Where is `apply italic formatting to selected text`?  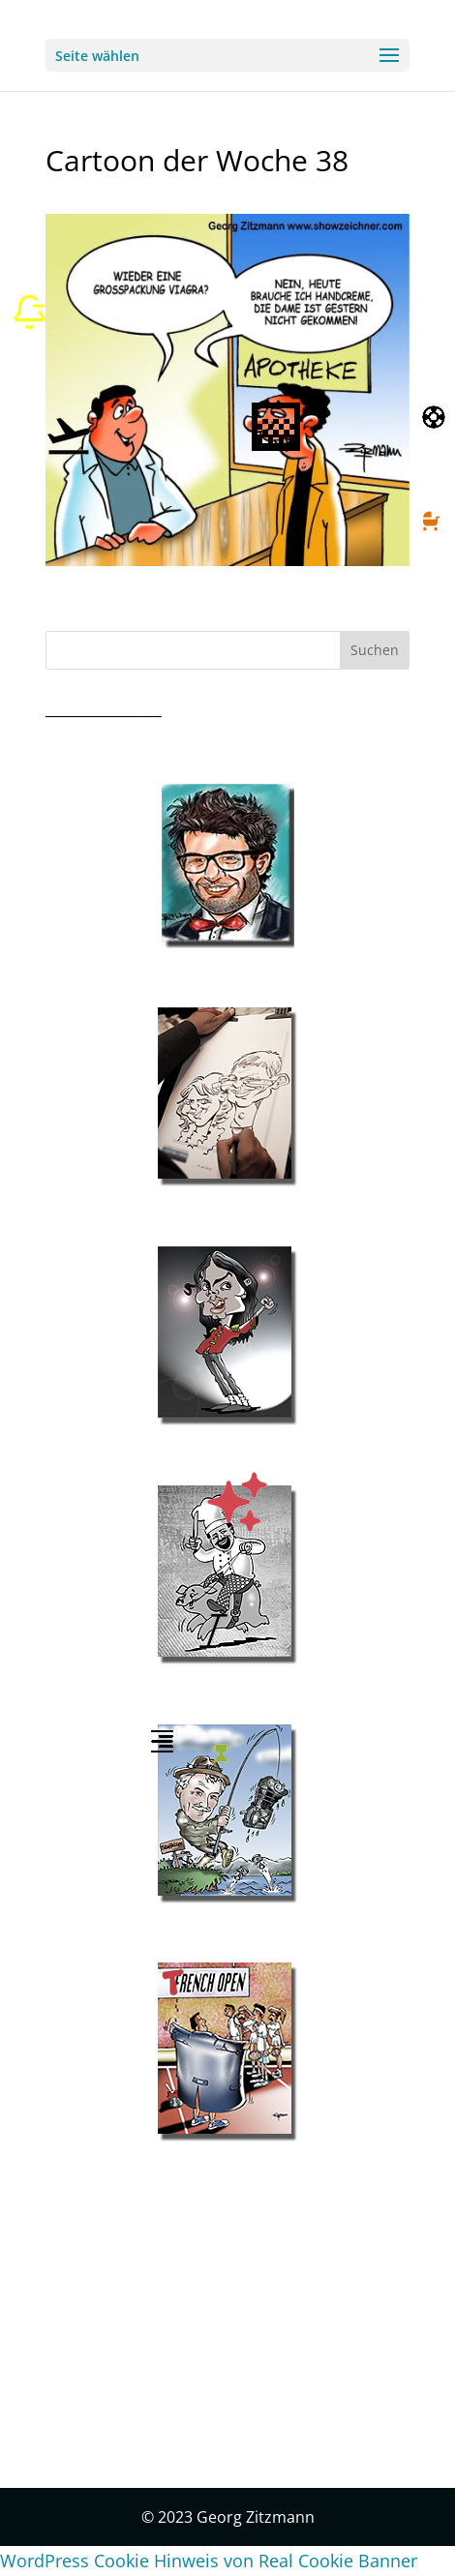 apply italic formatting to selected text is located at coordinates (213, 1631).